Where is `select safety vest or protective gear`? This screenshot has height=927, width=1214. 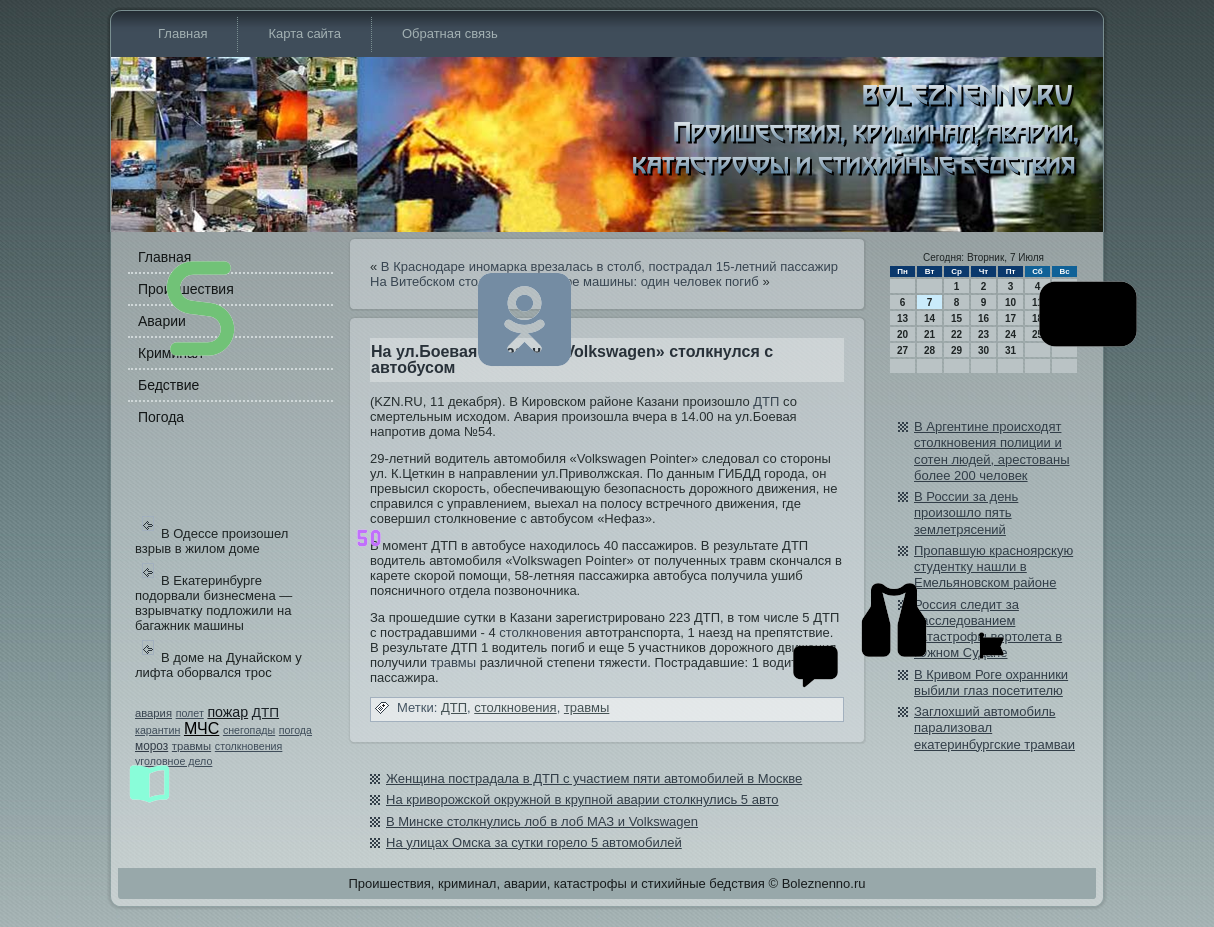
select safety vest or protective gear is located at coordinates (894, 620).